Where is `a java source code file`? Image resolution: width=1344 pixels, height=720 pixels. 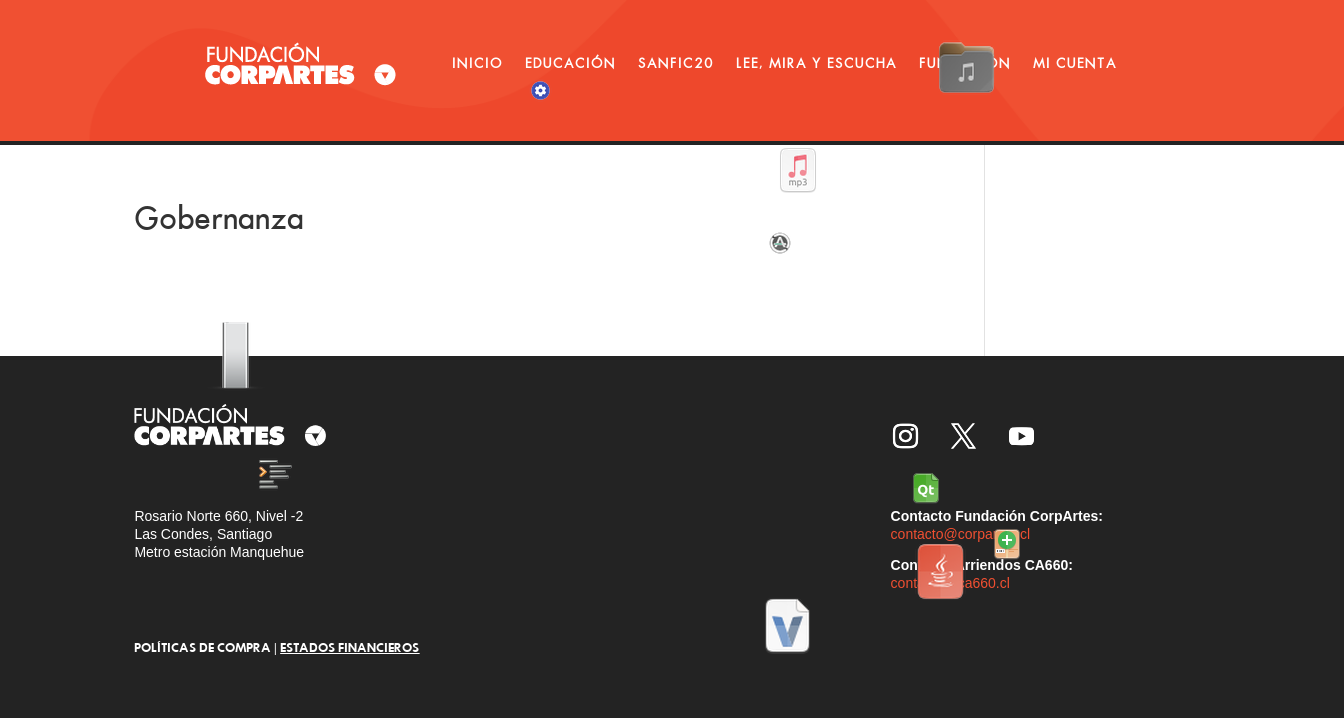
a java source code file is located at coordinates (940, 571).